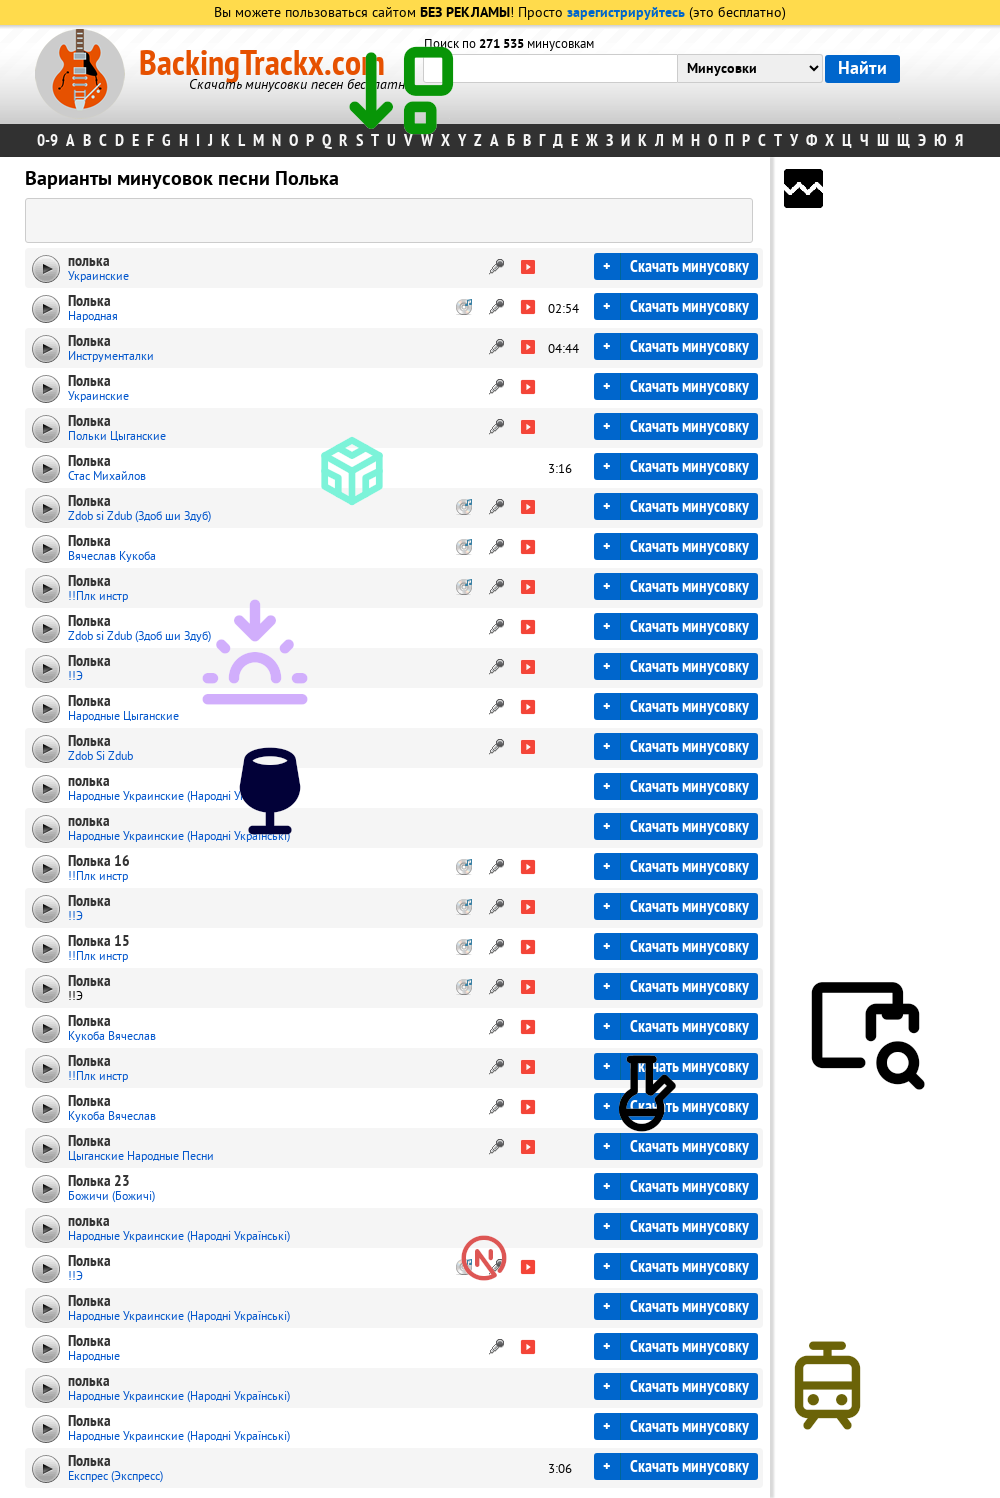  Describe the element at coordinates (484, 1258) in the screenshot. I see `Next.js framework logo` at that location.